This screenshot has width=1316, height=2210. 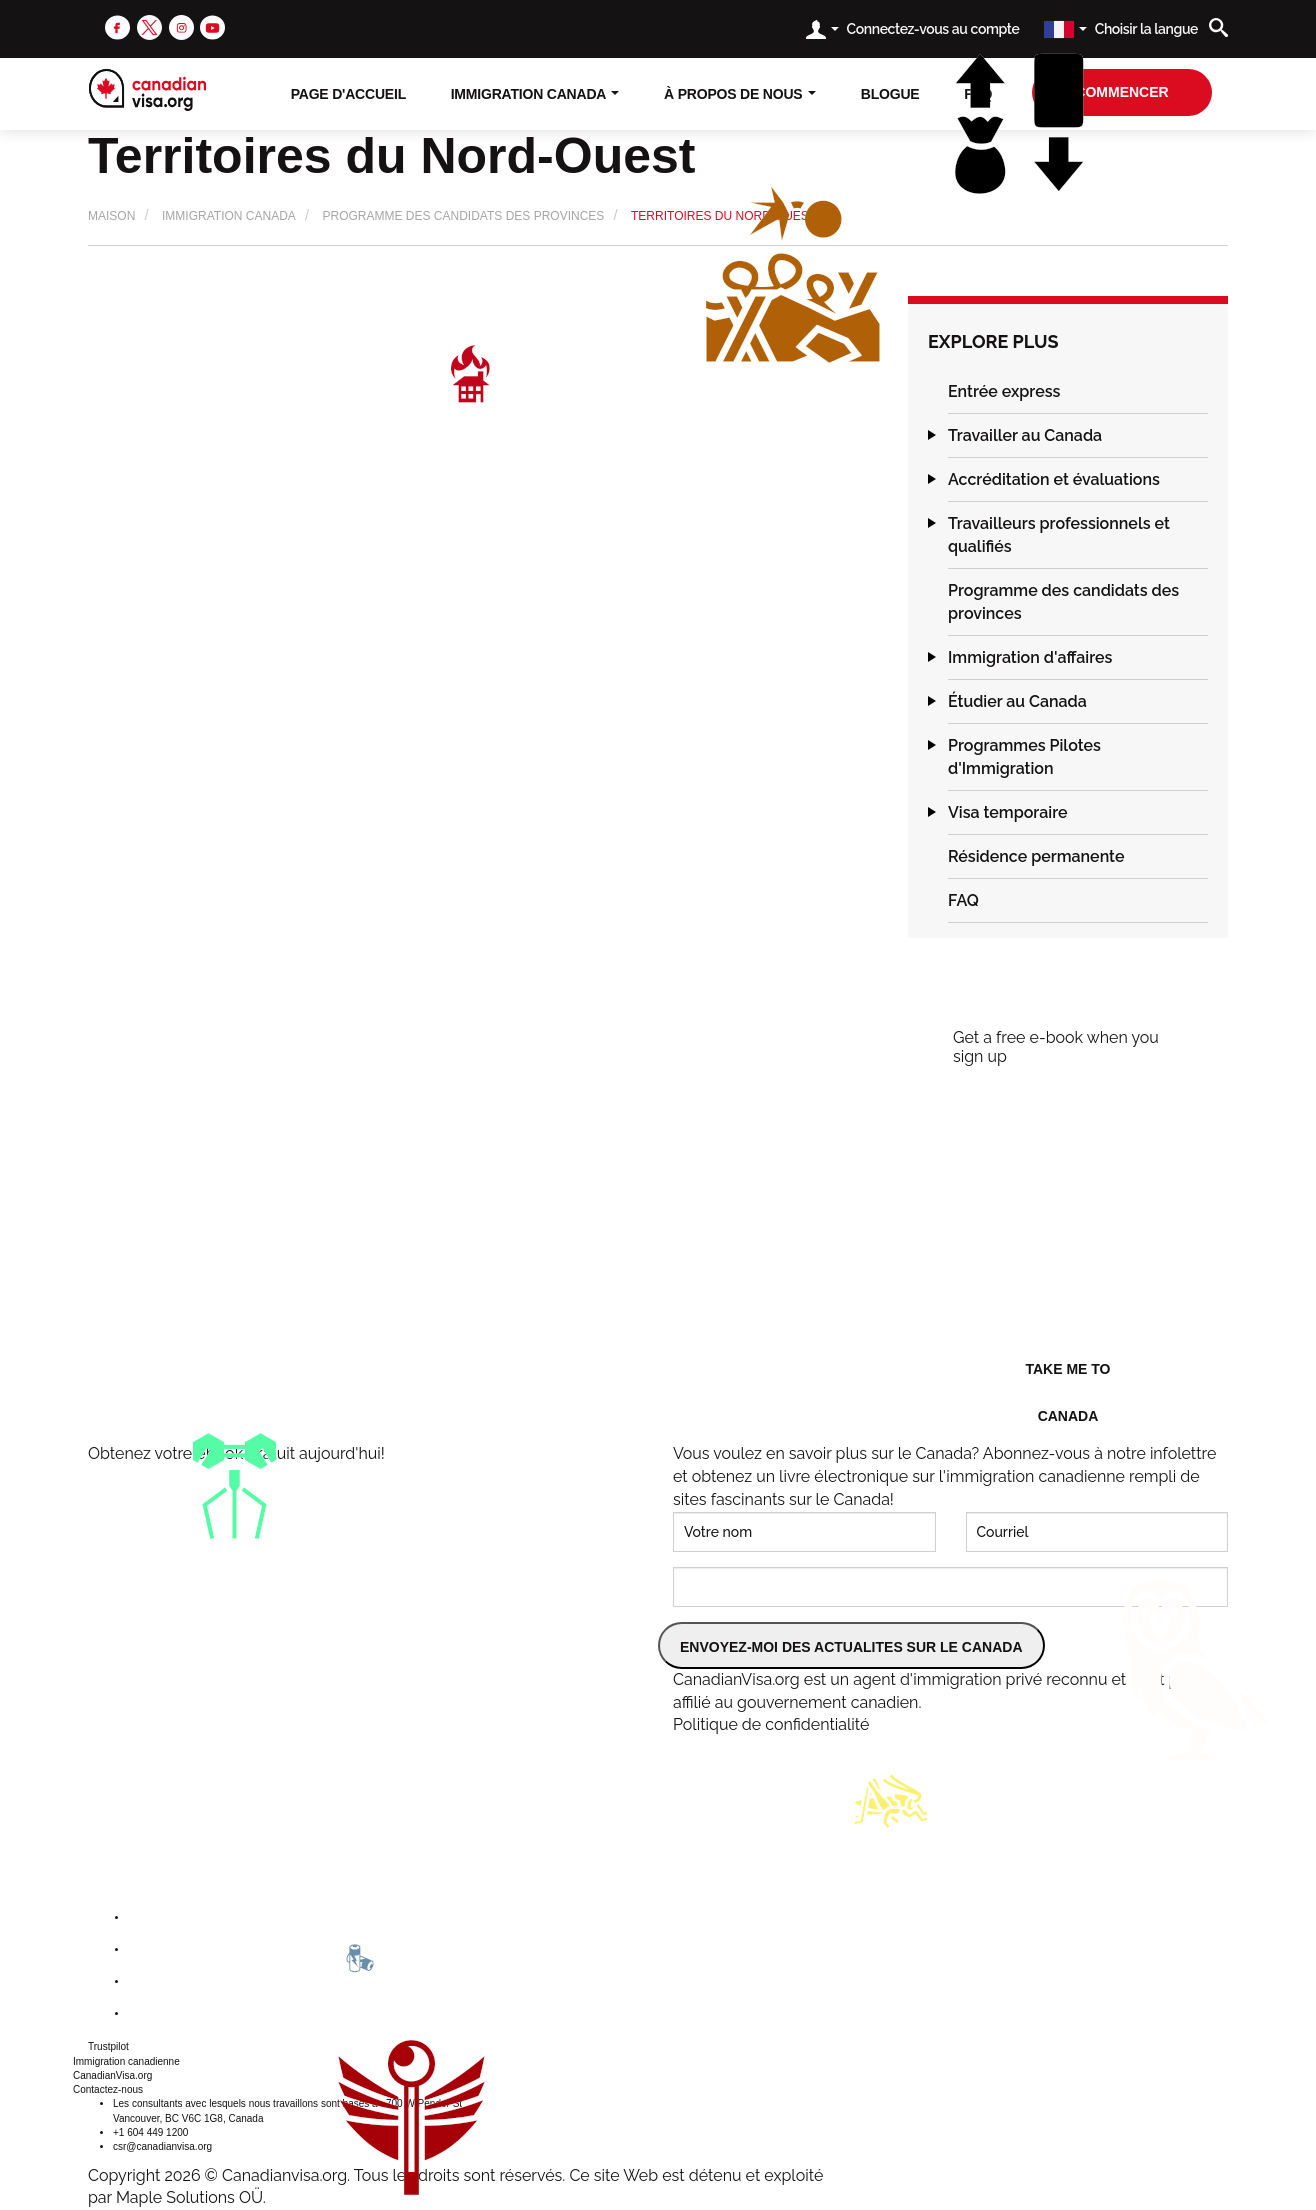 What do you see at coordinates (1019, 122) in the screenshot?
I see `purchase in-game cards or items` at bounding box center [1019, 122].